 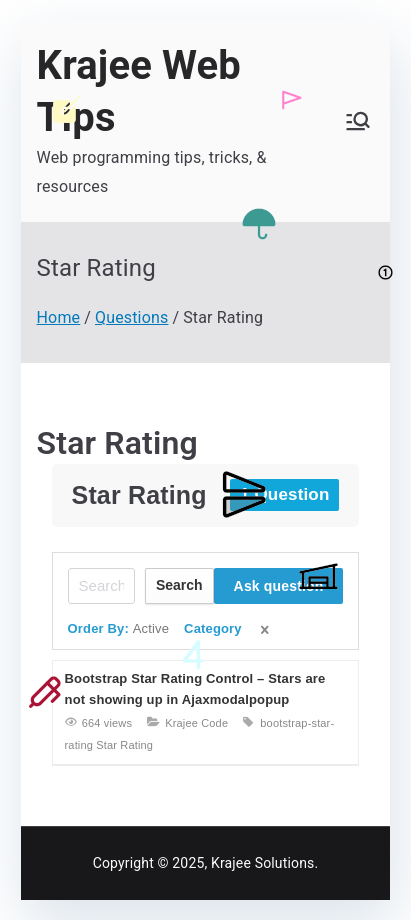 I want to click on access warehouse or storage management, so click(x=318, y=577).